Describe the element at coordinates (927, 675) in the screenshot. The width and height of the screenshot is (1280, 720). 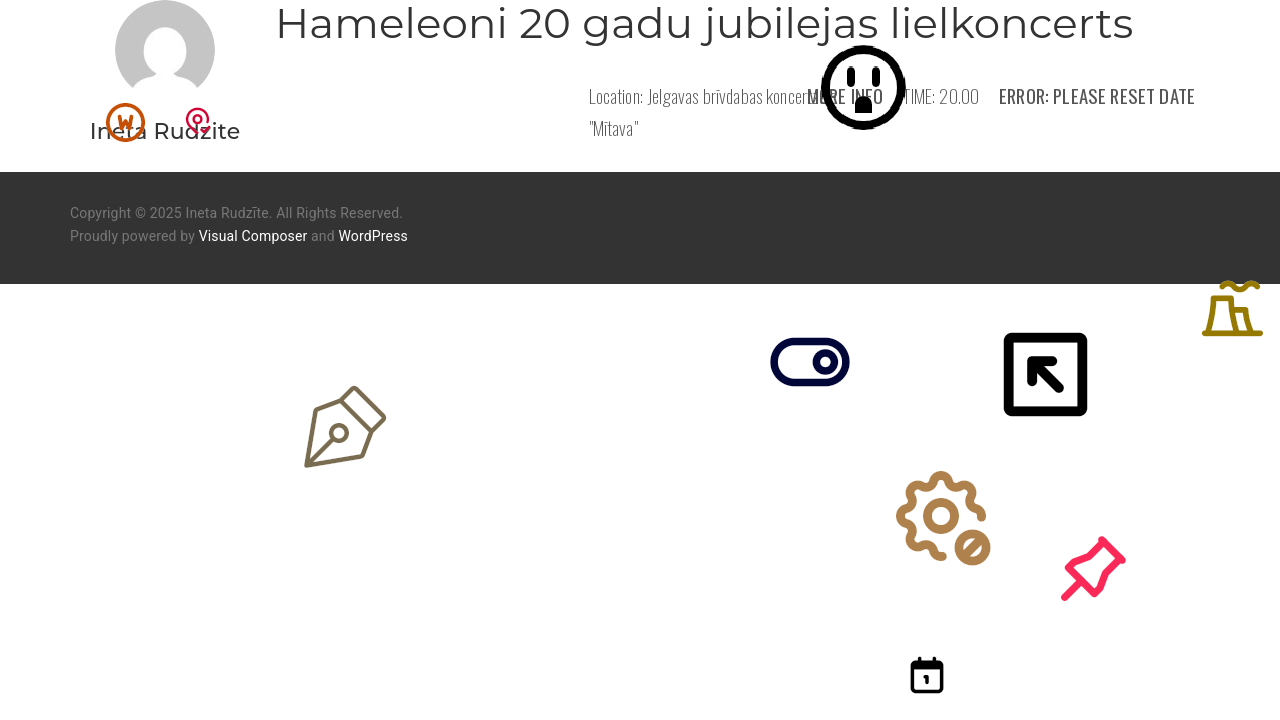
I see `view calendar or schedule` at that location.